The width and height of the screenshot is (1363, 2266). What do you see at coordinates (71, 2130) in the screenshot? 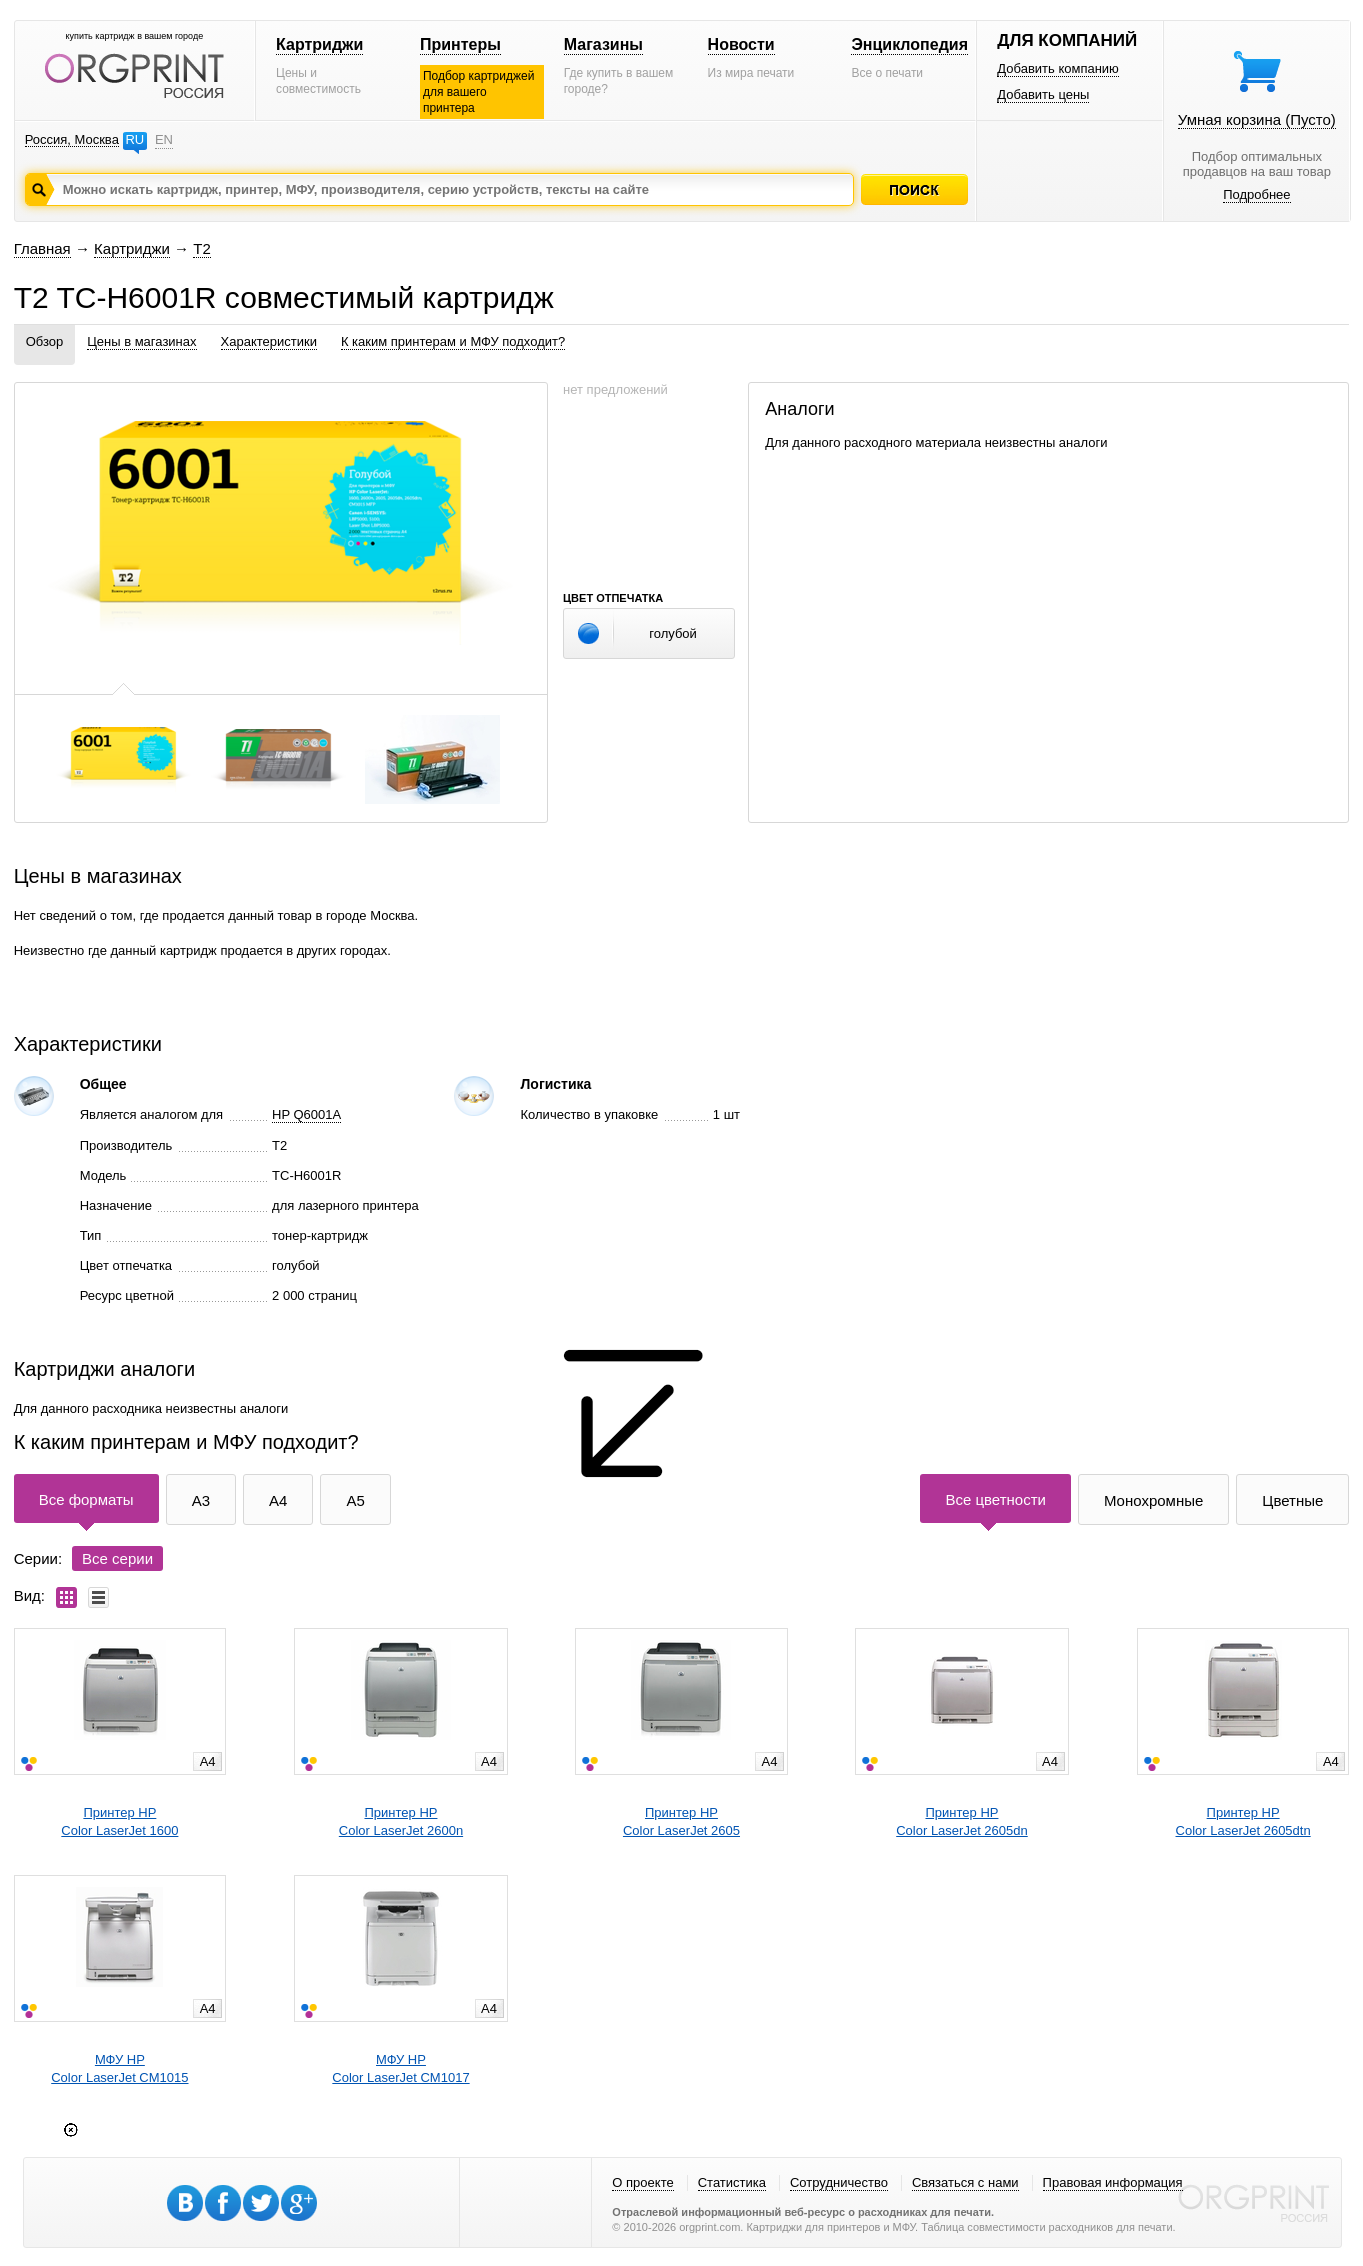
I see `dismiss or close a dialog` at bounding box center [71, 2130].